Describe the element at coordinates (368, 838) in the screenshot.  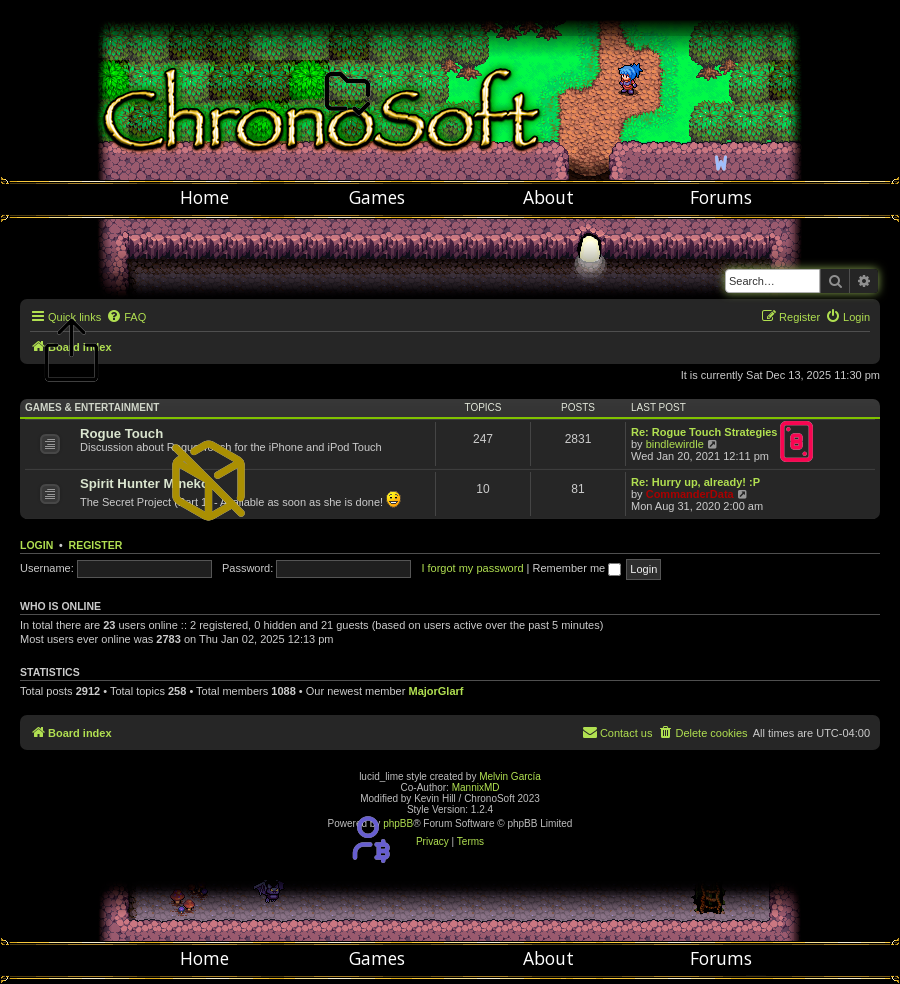
I see `view user's bitcoin wallet or balance` at that location.